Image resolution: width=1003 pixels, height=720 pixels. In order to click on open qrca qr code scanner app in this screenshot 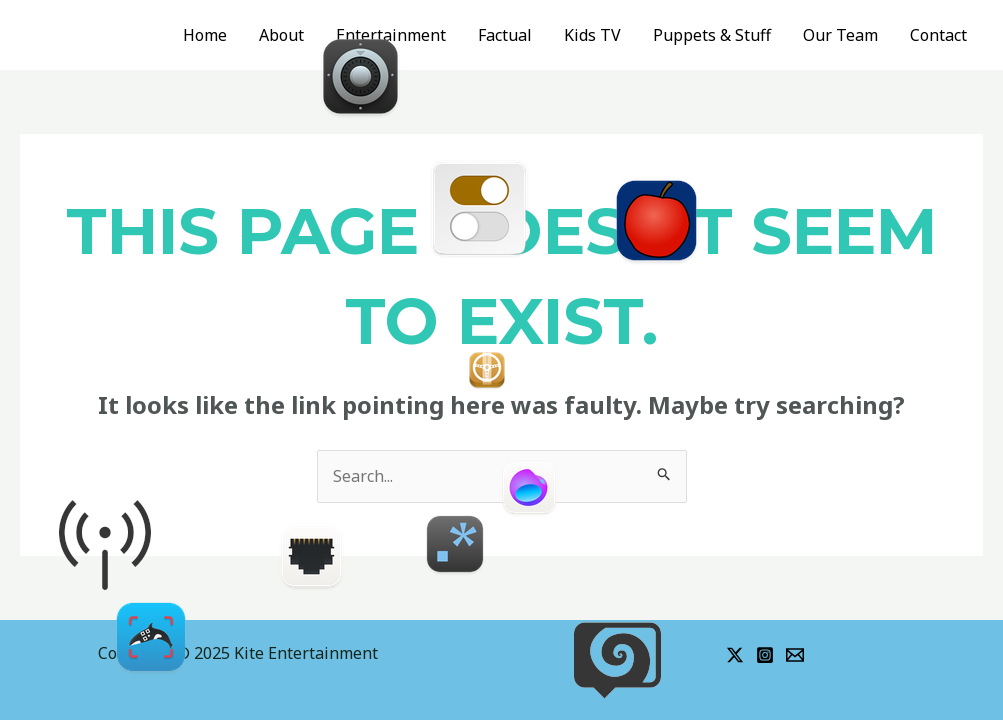, I will do `click(151, 637)`.